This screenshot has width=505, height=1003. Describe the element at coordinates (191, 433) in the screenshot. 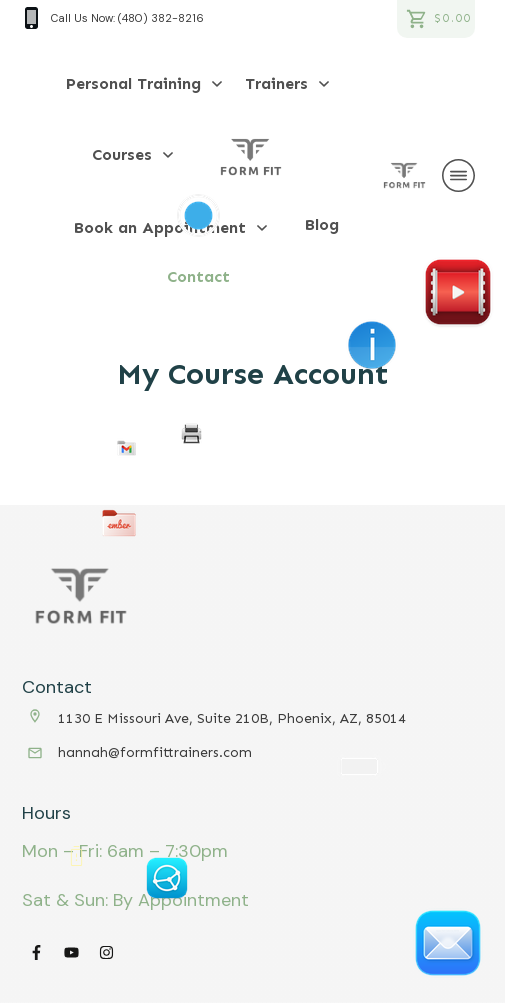

I see `access printer settings and preferences` at that location.